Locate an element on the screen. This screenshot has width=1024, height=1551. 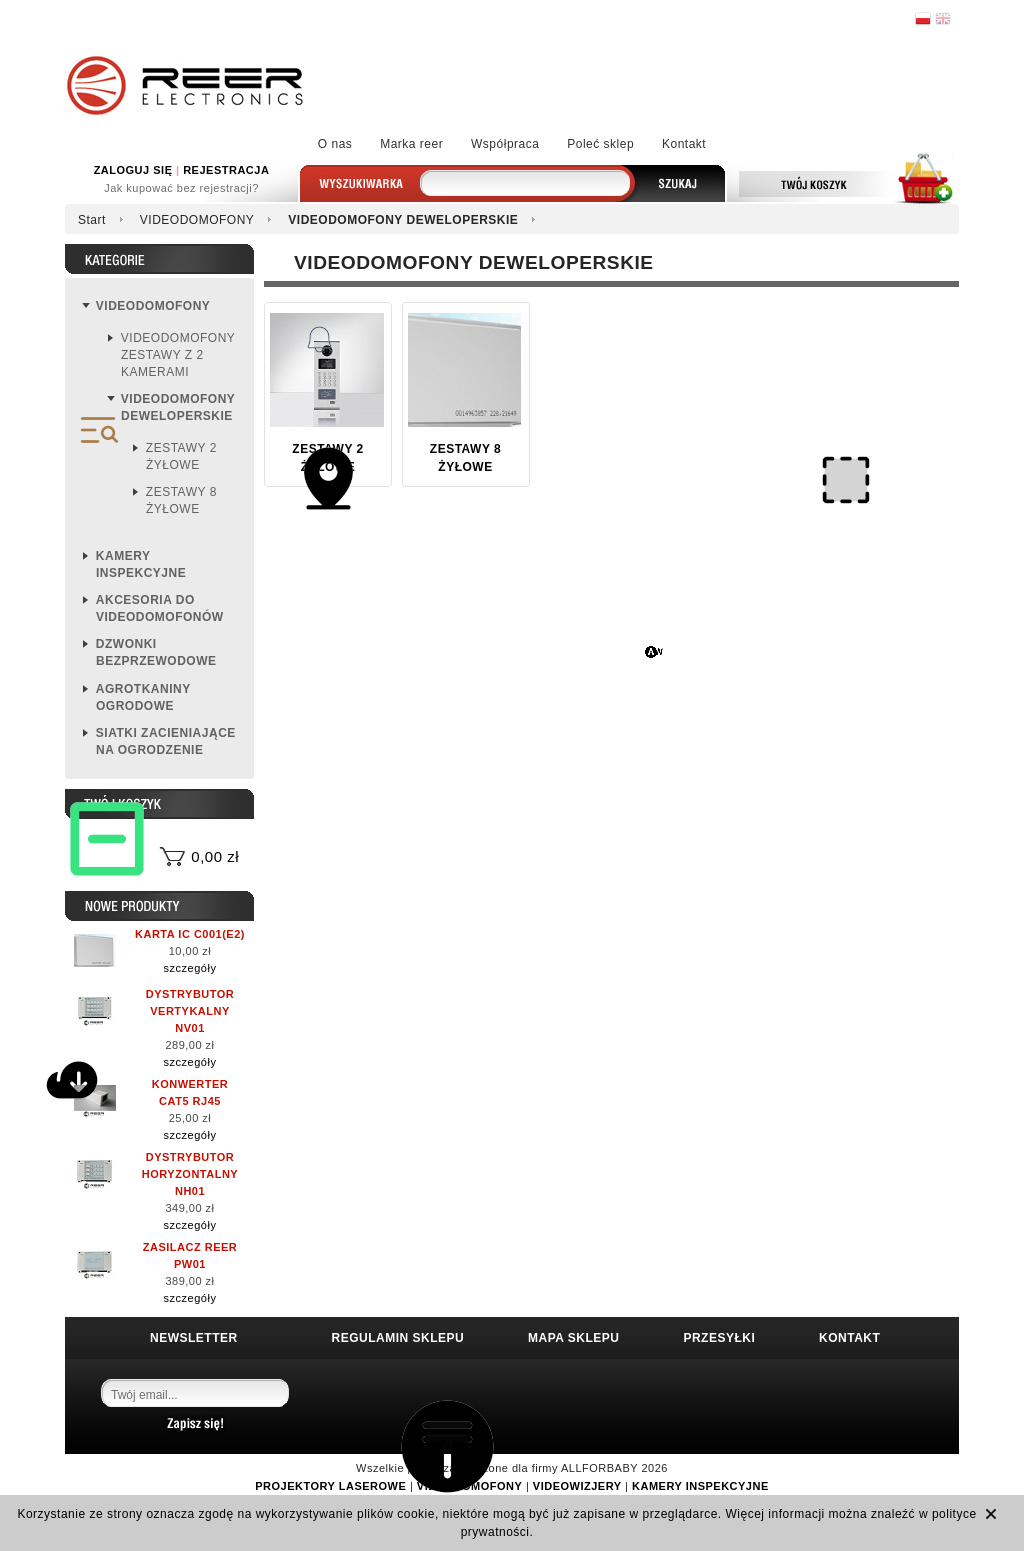
toggle automatic white balance is located at coordinates (654, 652).